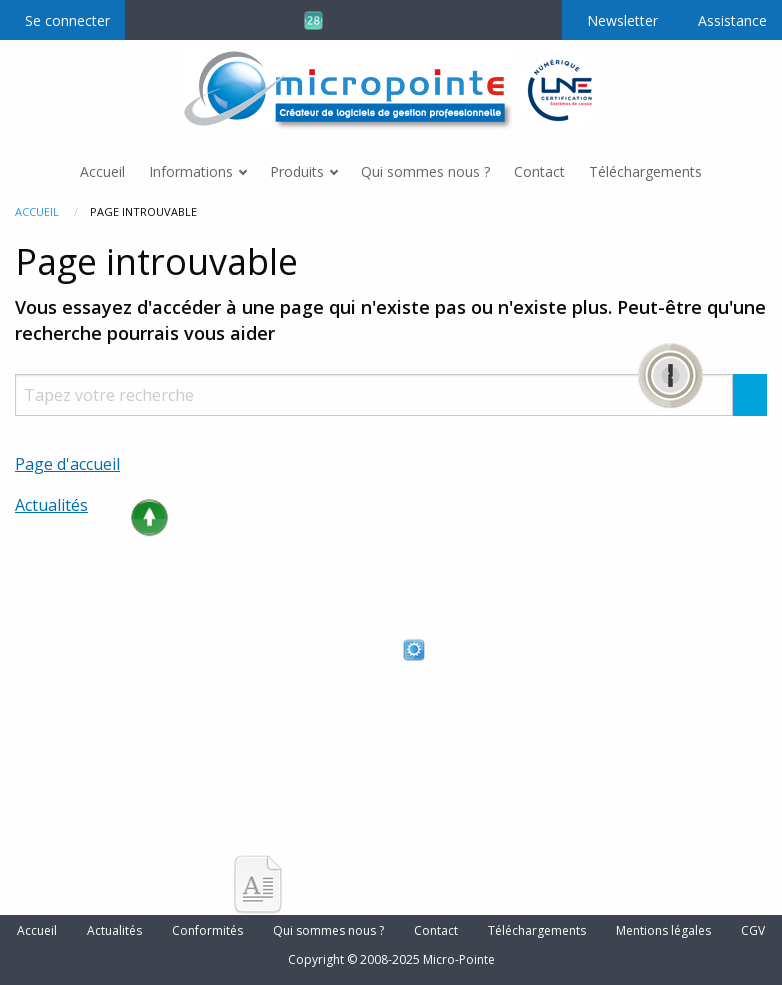  Describe the element at coordinates (258, 884) in the screenshot. I see `open a rich text format document` at that location.